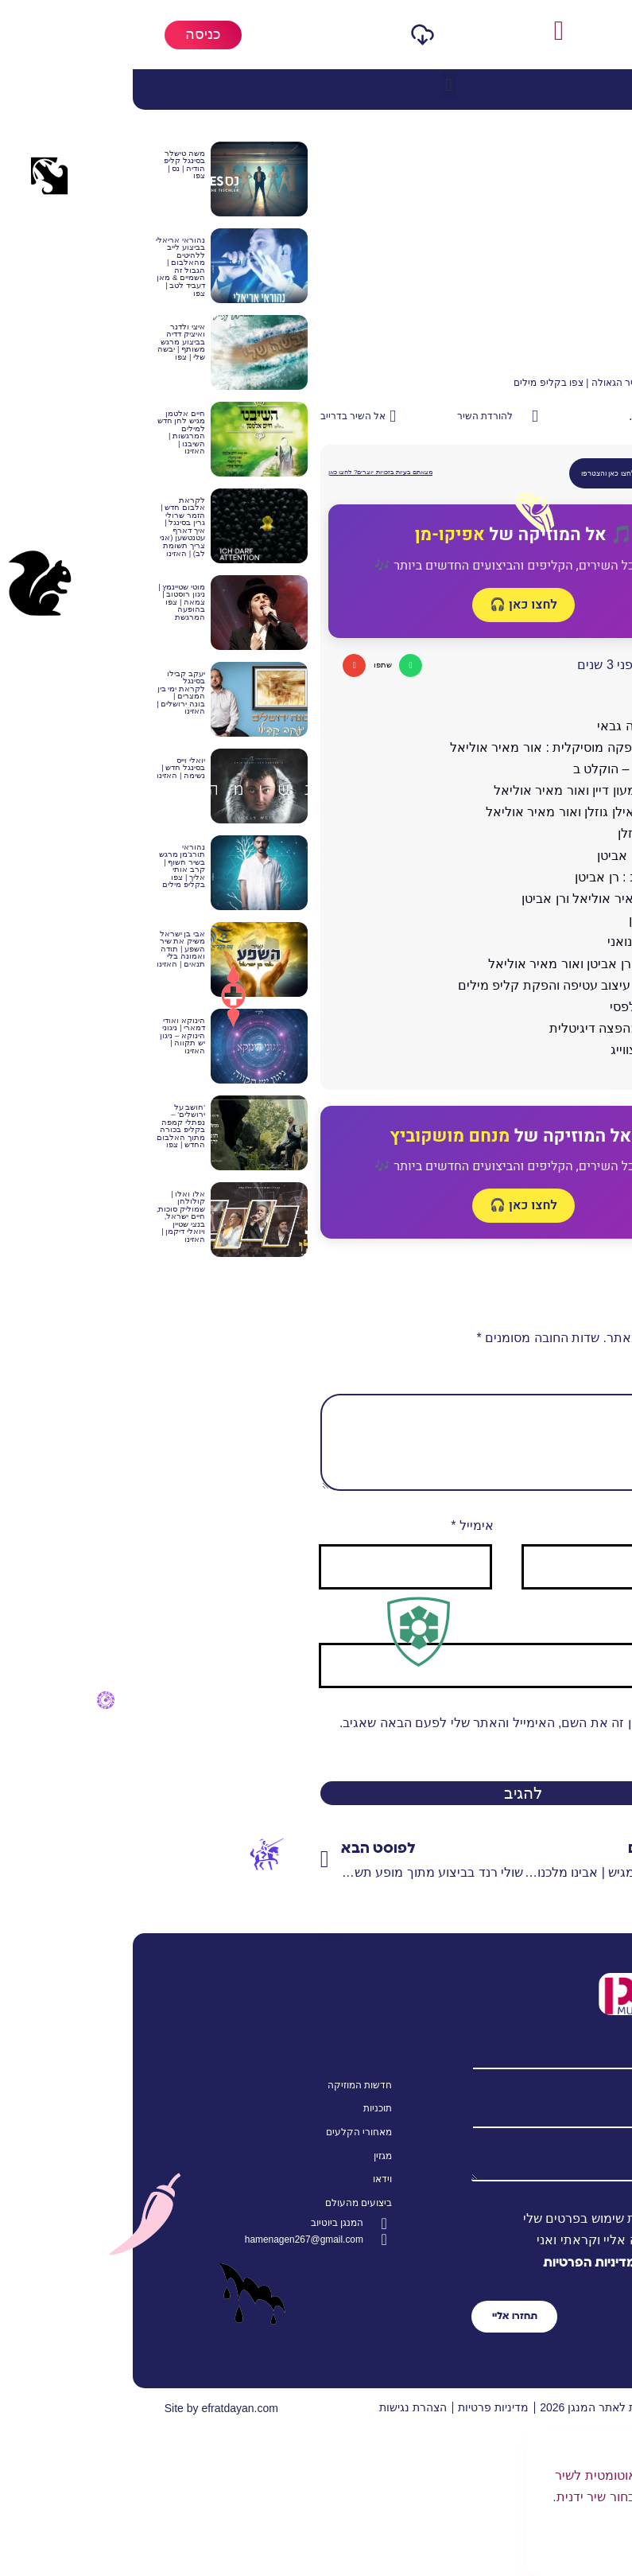  What do you see at coordinates (233, 995) in the screenshot?
I see `indicates player has reached level two status` at bounding box center [233, 995].